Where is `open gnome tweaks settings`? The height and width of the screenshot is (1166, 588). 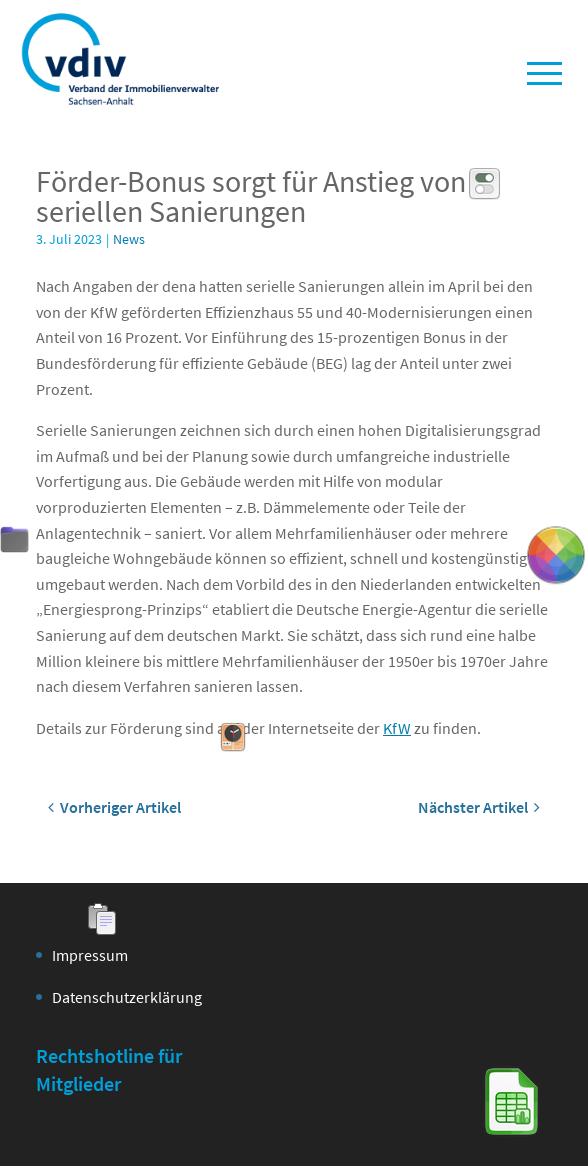
open gnome tweaks settings is located at coordinates (484, 183).